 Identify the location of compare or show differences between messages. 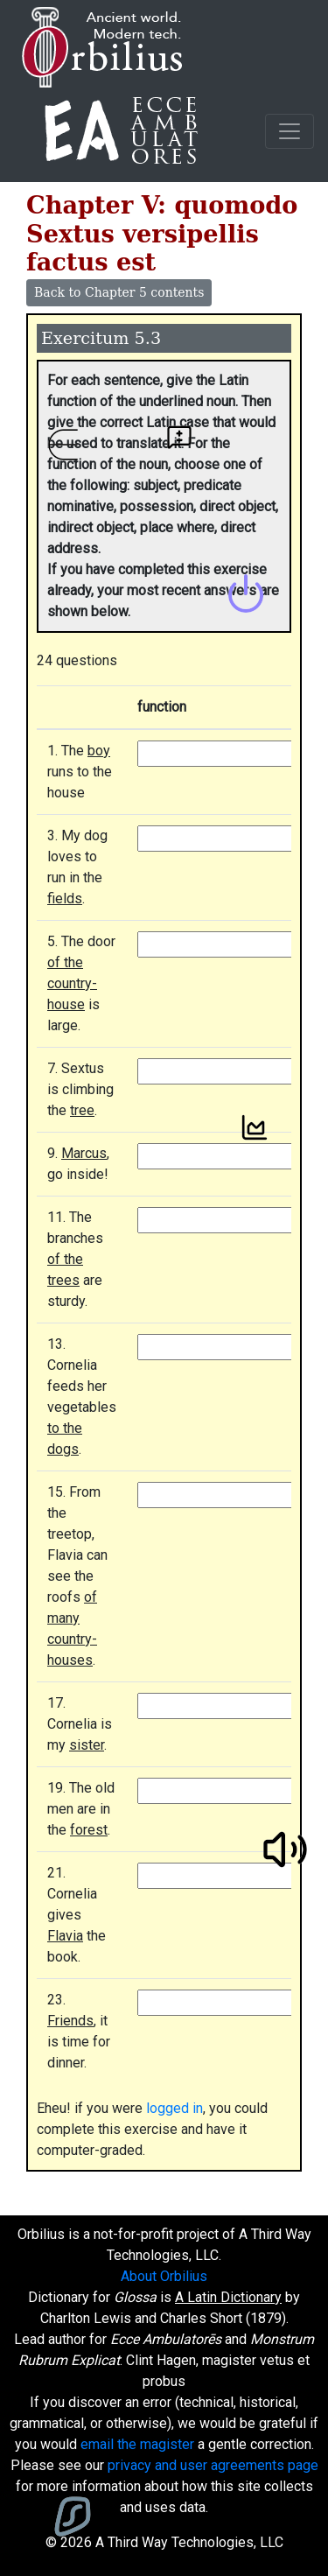
(179, 437).